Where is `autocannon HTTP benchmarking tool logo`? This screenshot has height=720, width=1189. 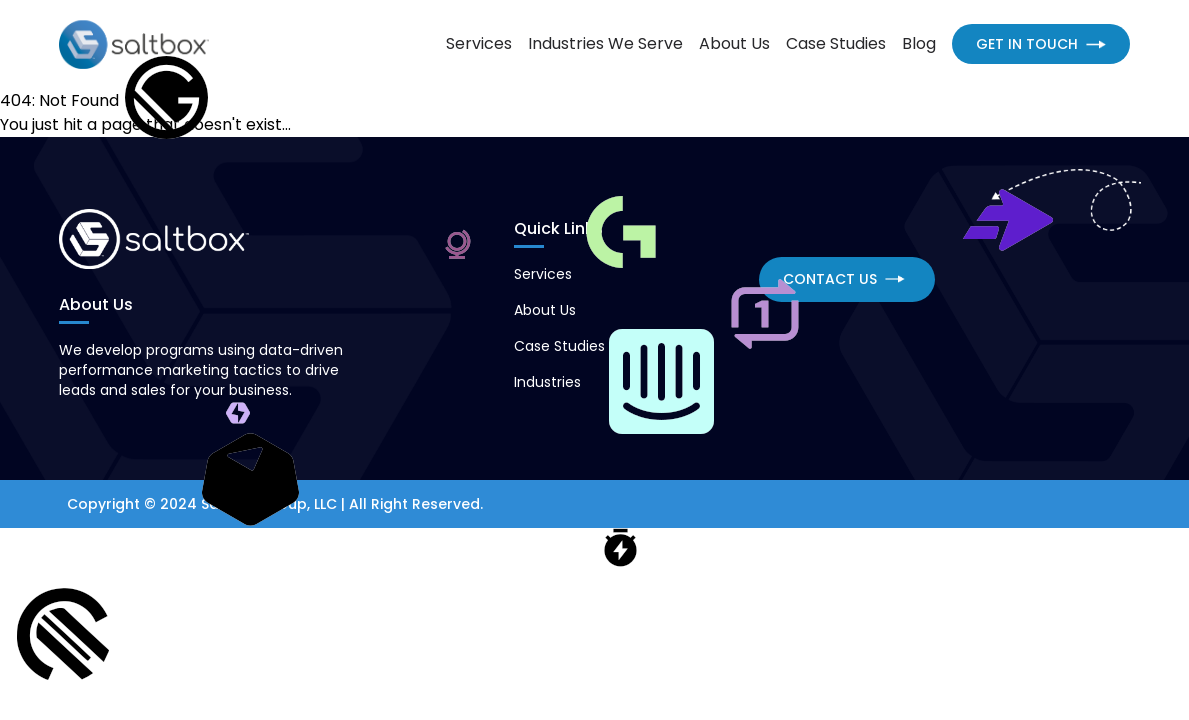
autocannon HTTP benchmarking tool logo is located at coordinates (63, 634).